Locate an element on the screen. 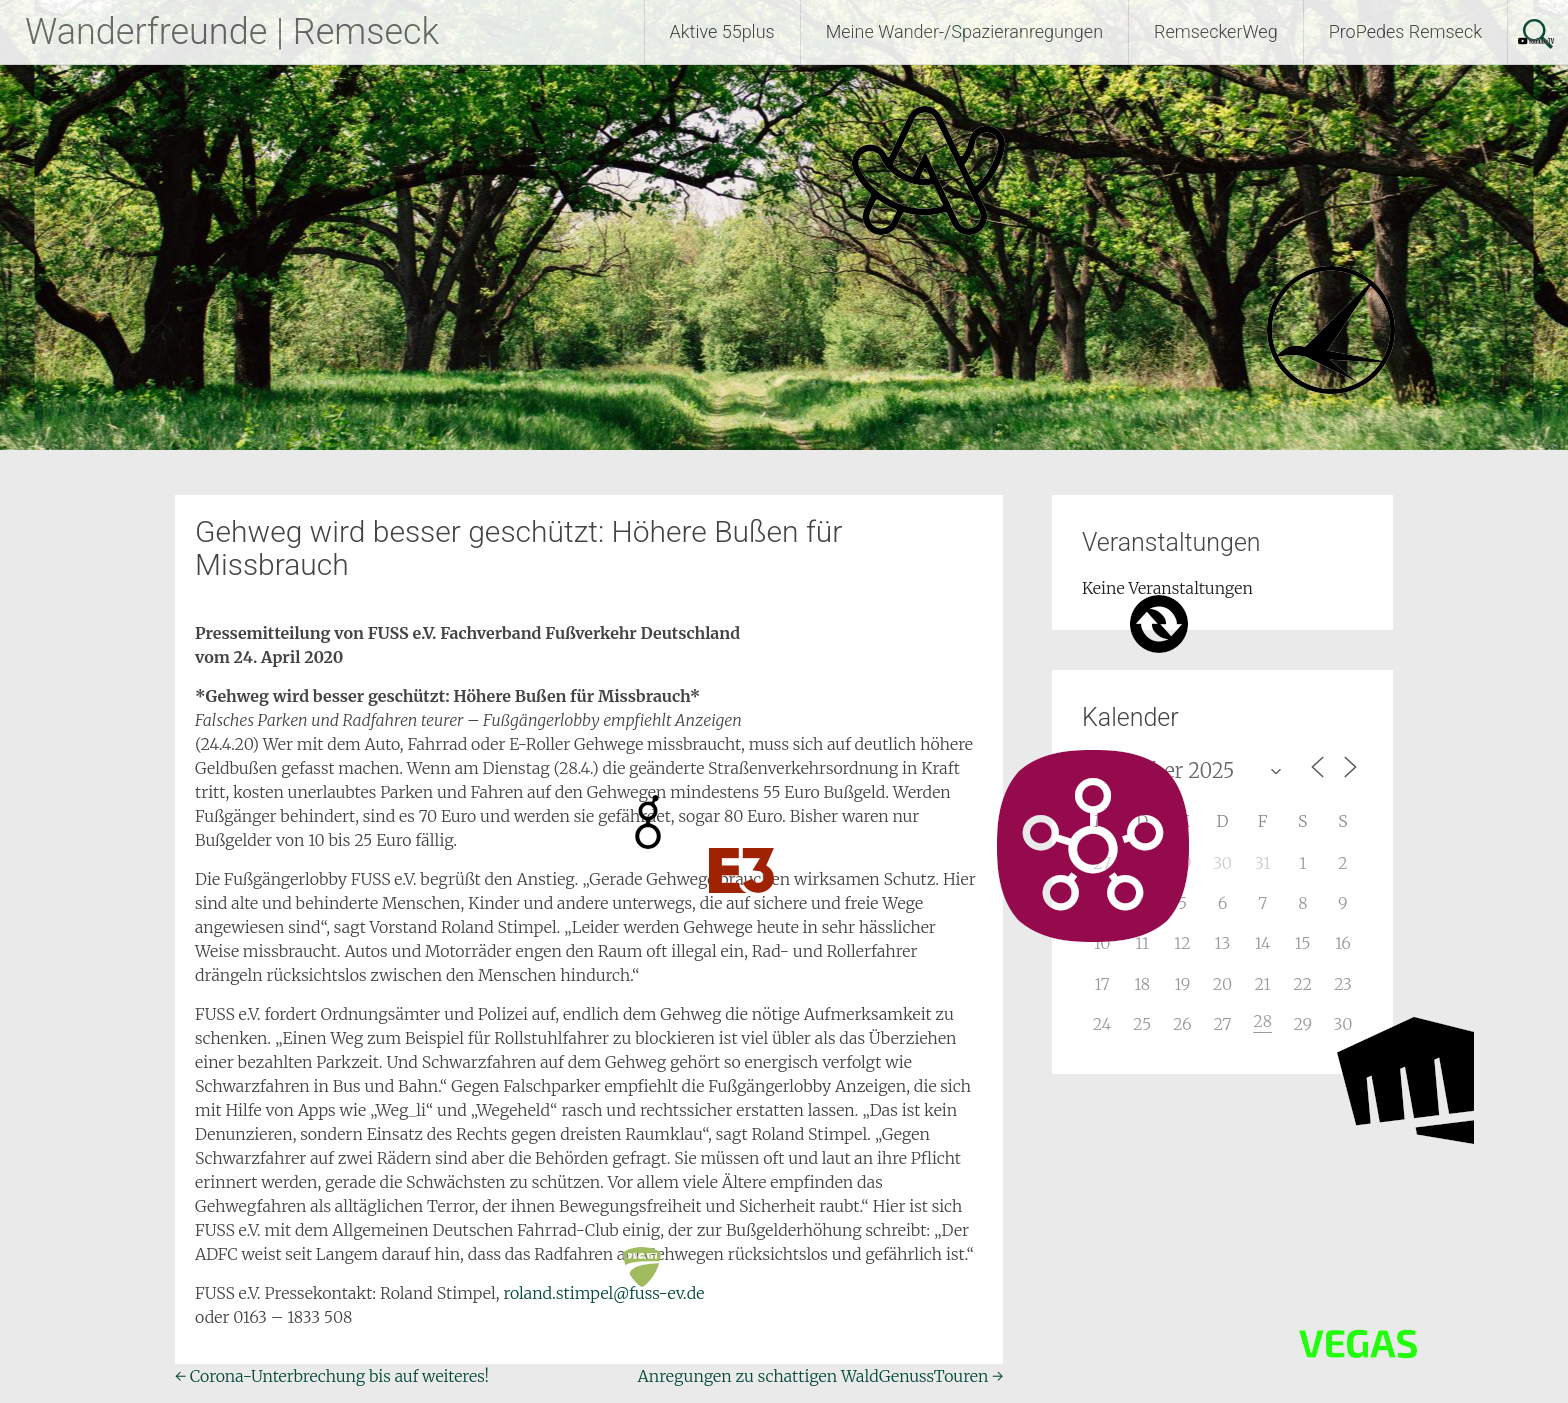 The image size is (1568, 1403). vegas creative software brand logo is located at coordinates (1358, 1344).